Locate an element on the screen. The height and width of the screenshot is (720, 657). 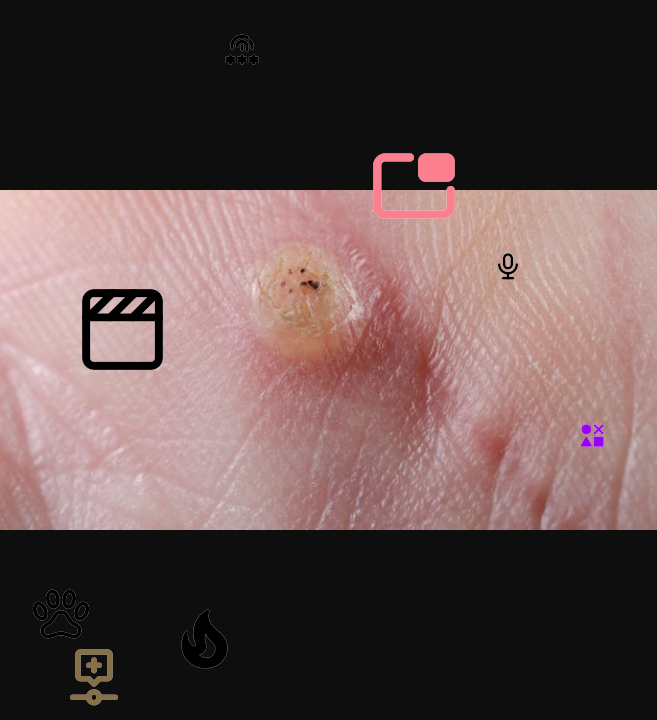
tap to start voice input is located at coordinates (508, 267).